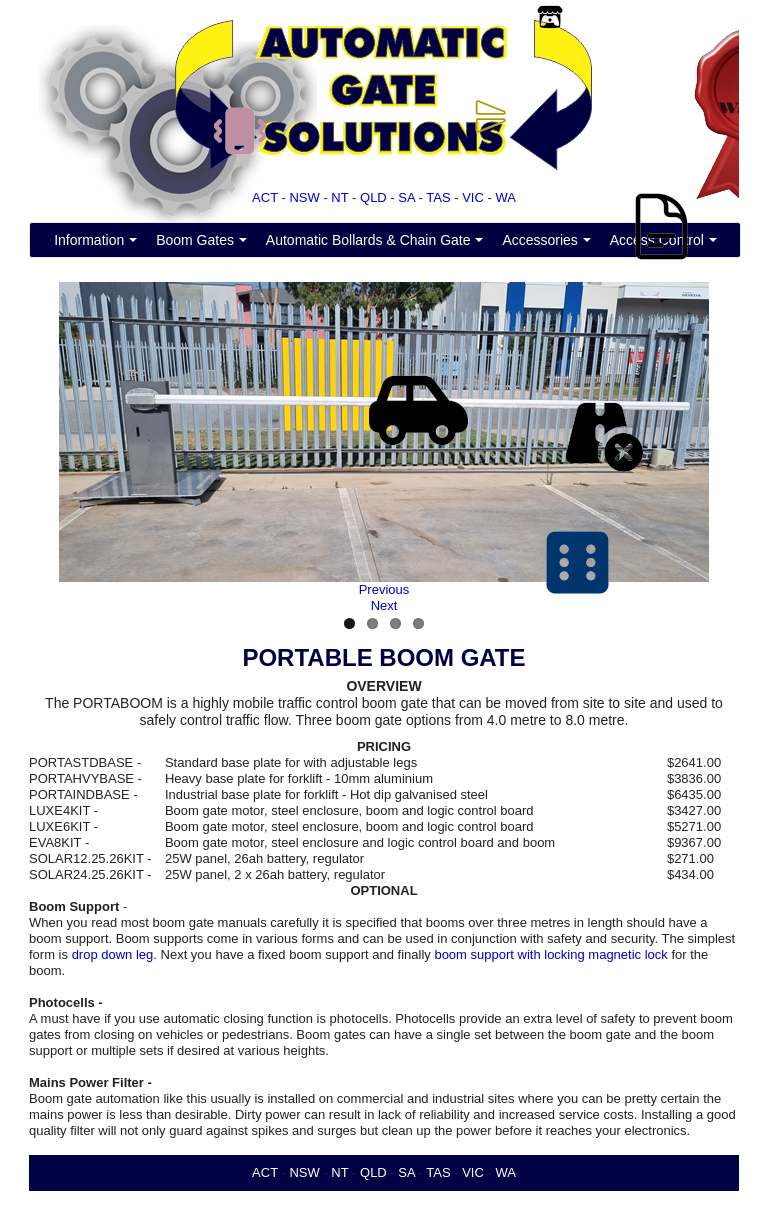 The width and height of the screenshot is (768, 1217). What do you see at coordinates (600, 433) in the screenshot?
I see `road closure or blocked route` at bounding box center [600, 433].